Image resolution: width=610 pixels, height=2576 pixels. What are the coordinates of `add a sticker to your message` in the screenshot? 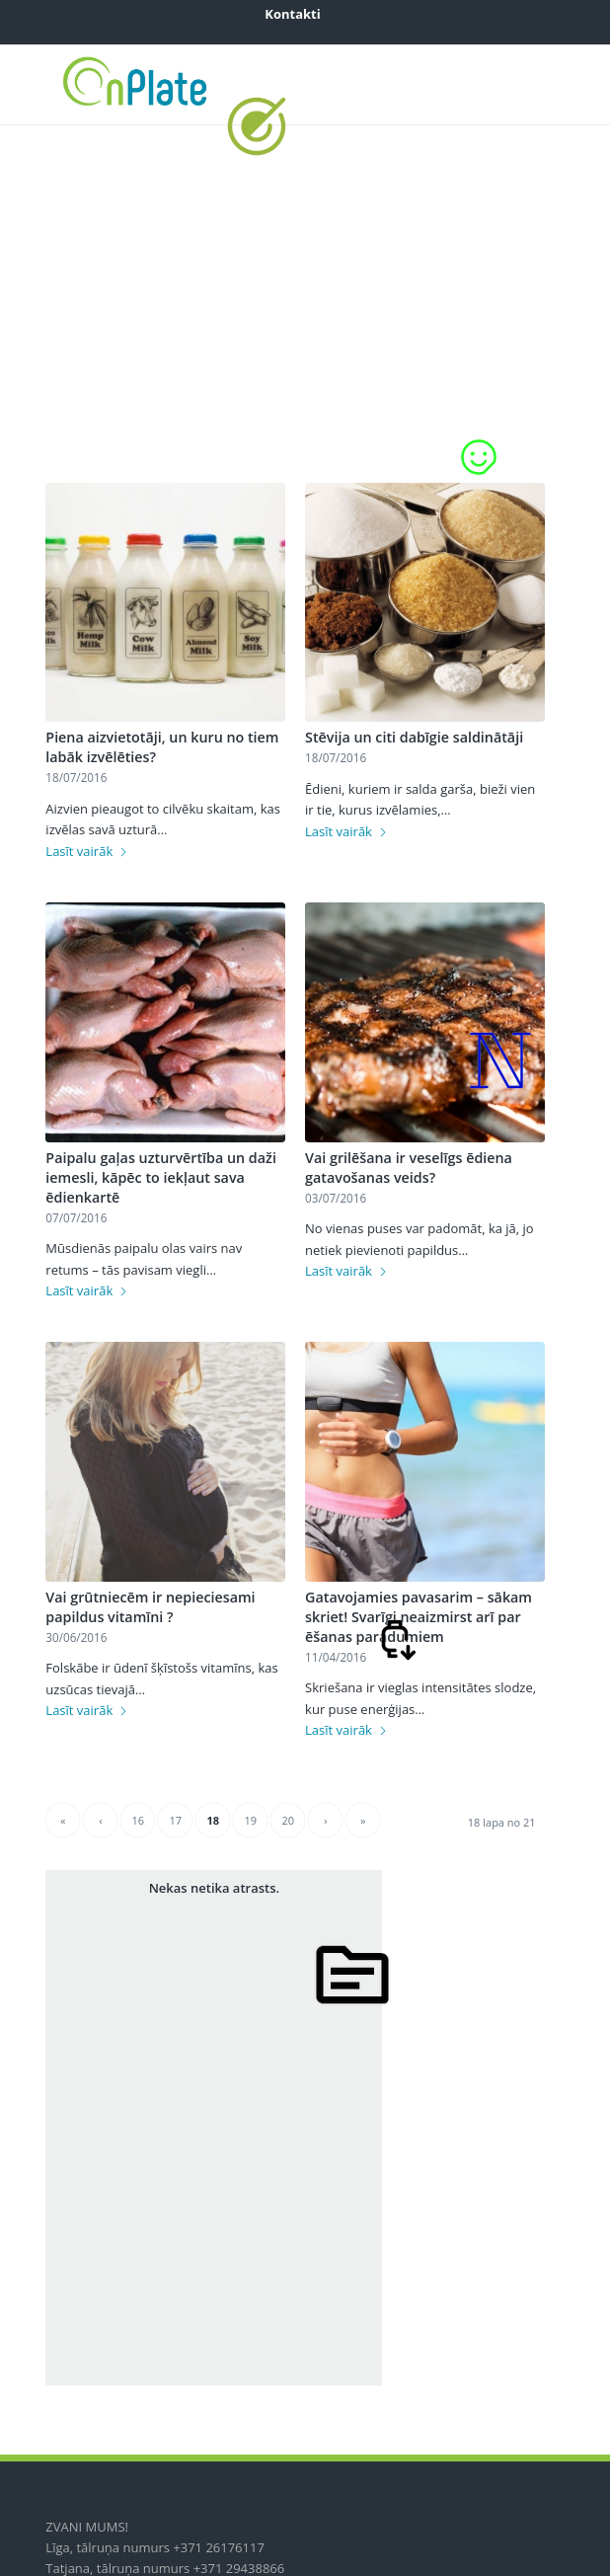 It's located at (479, 457).